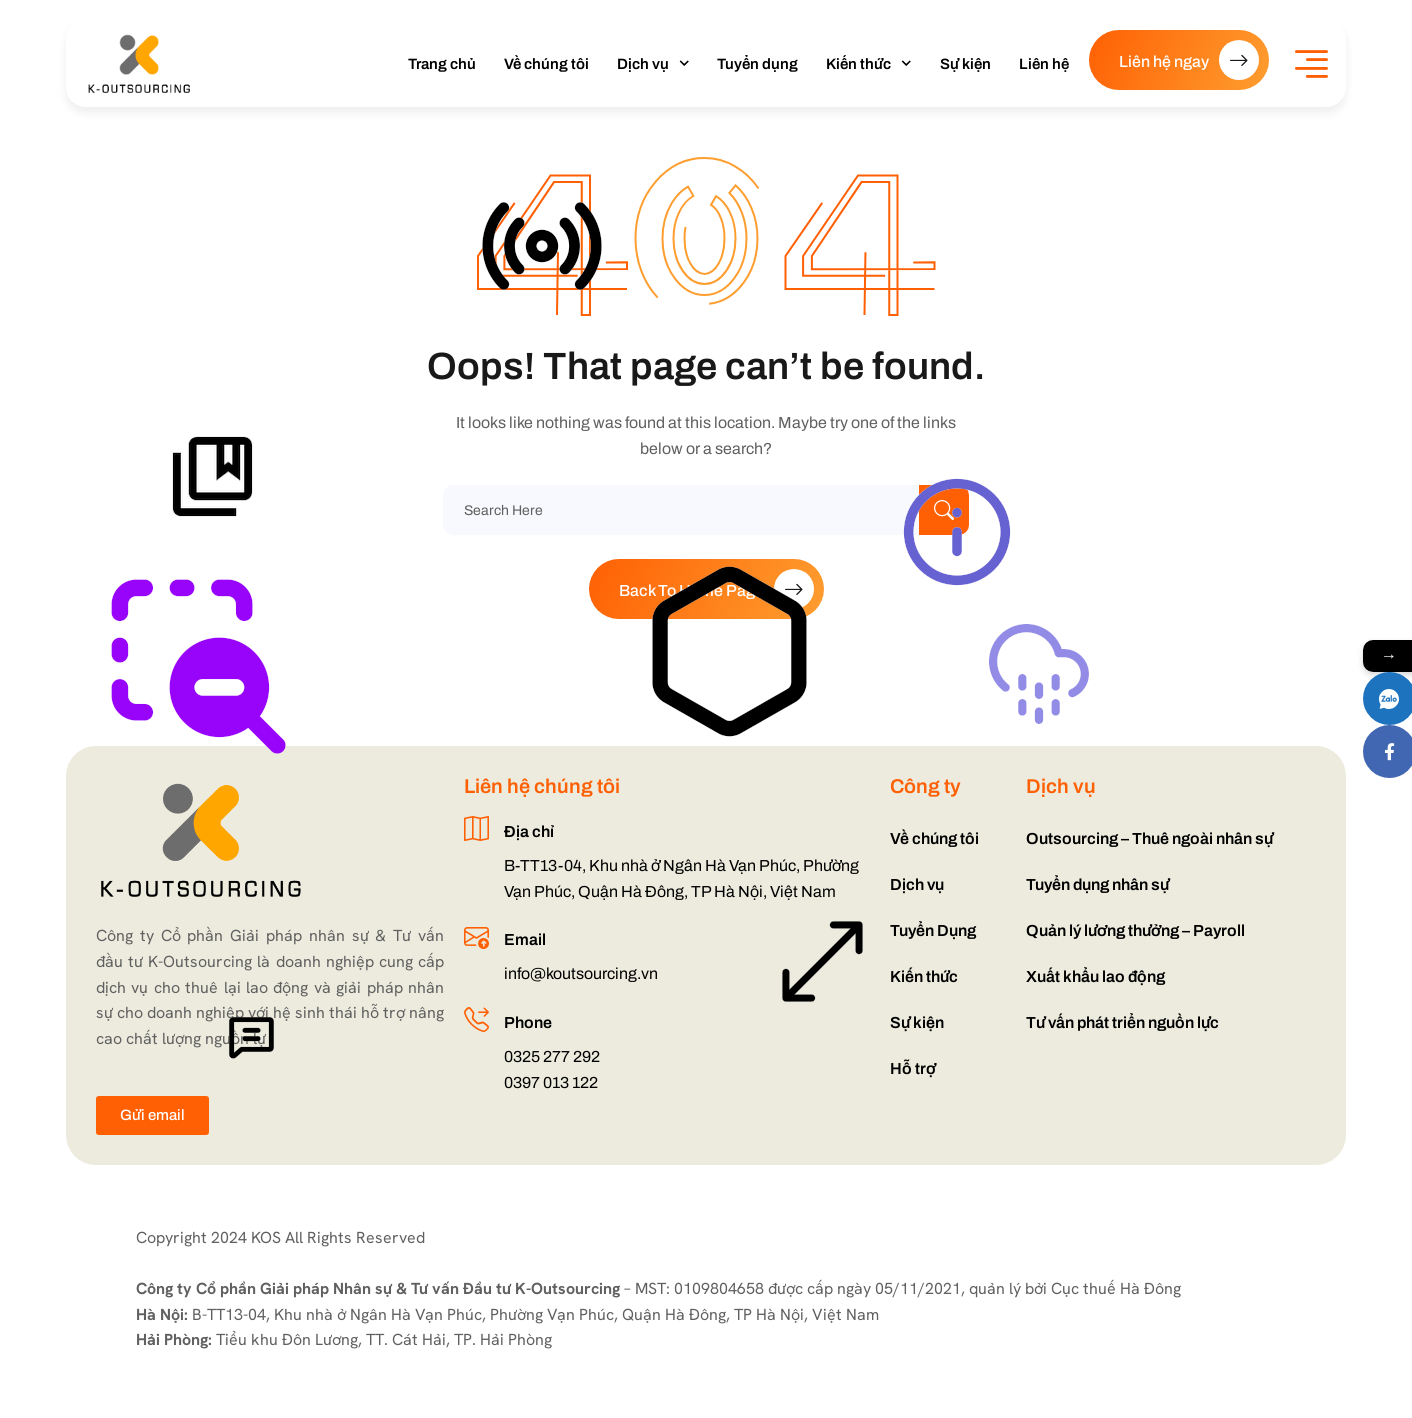  Describe the element at coordinates (957, 532) in the screenshot. I see `view more information or details` at that location.